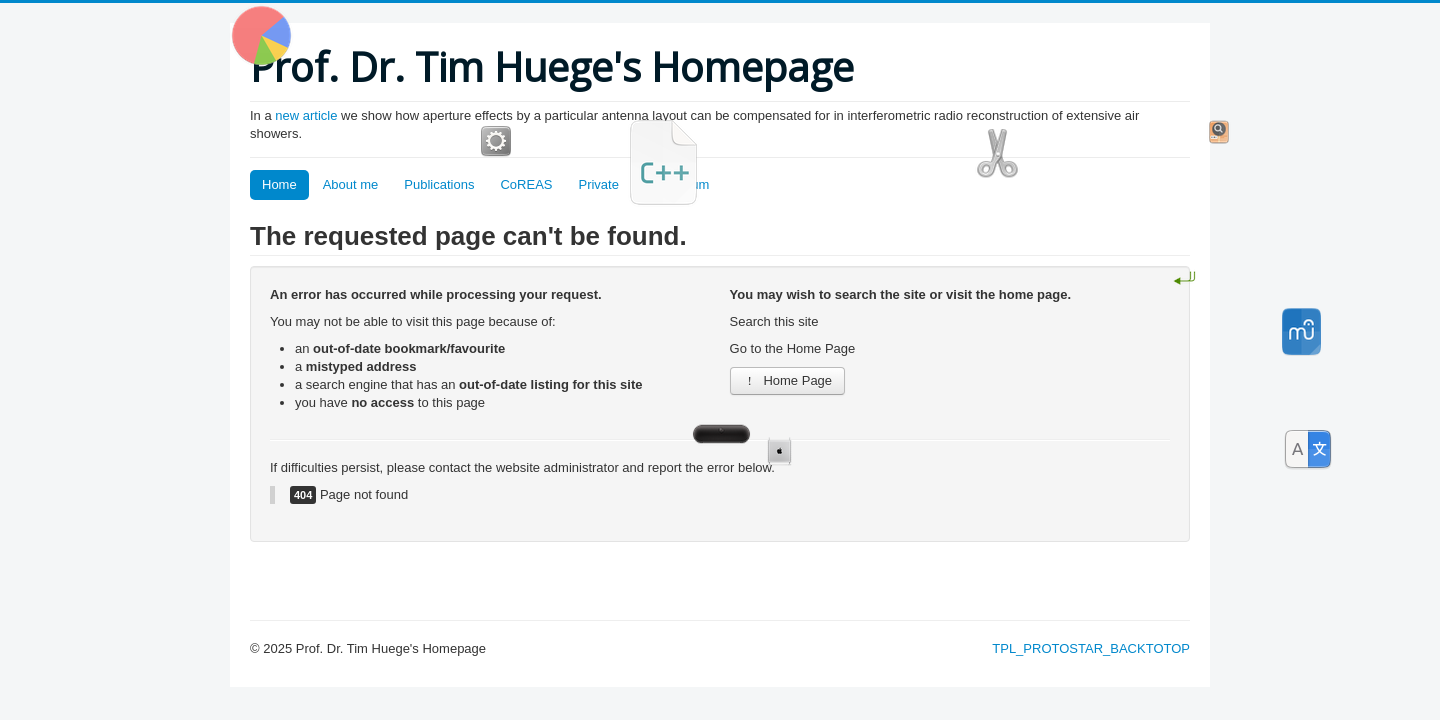 The width and height of the screenshot is (1440, 720). I want to click on access language and region settings, so click(1308, 449).